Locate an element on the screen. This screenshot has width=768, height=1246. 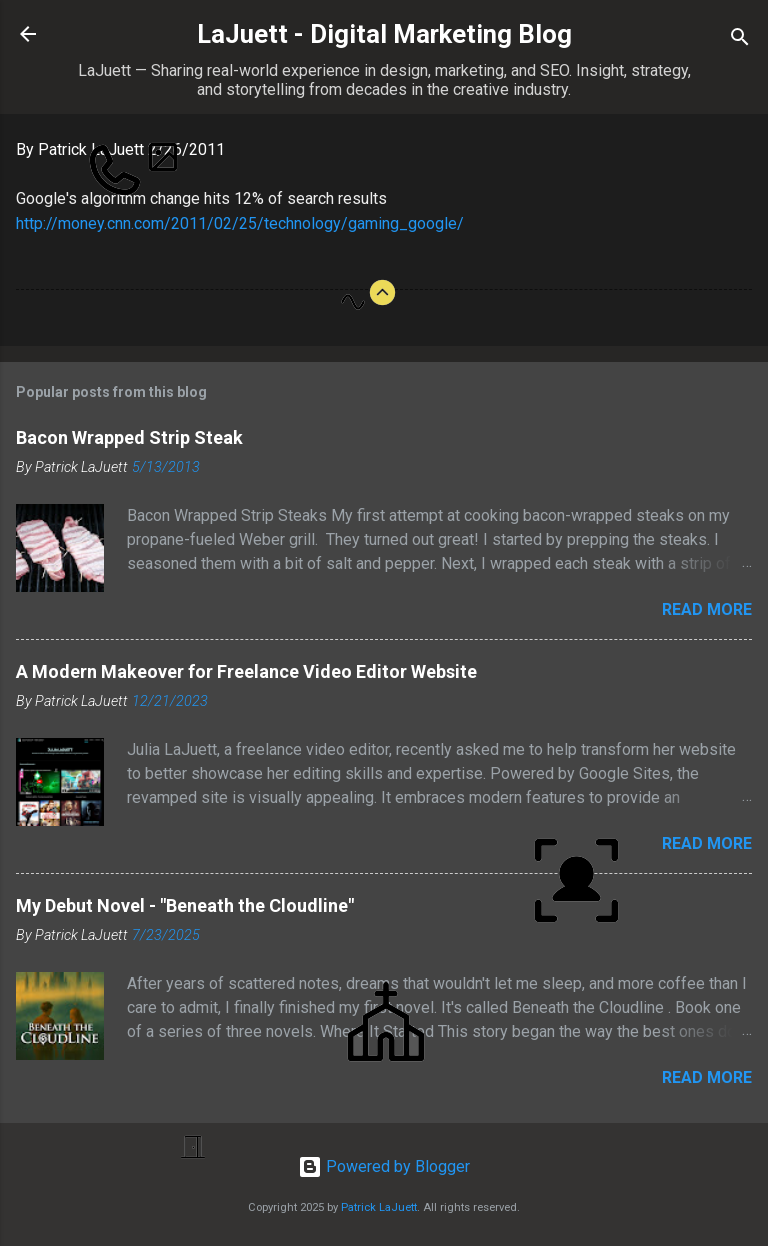
make a phone call is located at coordinates (114, 171).